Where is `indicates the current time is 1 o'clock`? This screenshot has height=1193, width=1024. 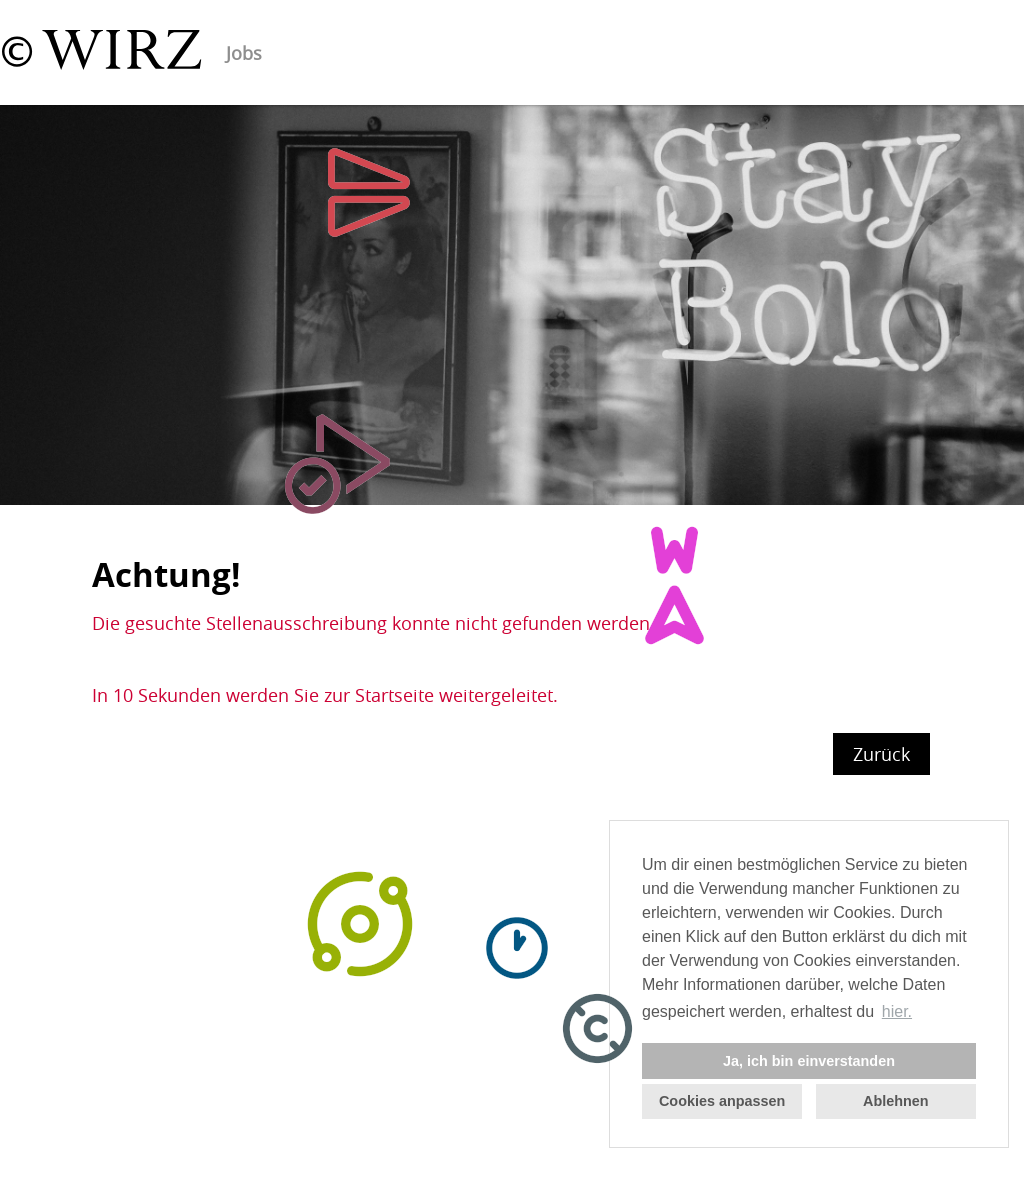 indicates the current time is 1 o'clock is located at coordinates (517, 948).